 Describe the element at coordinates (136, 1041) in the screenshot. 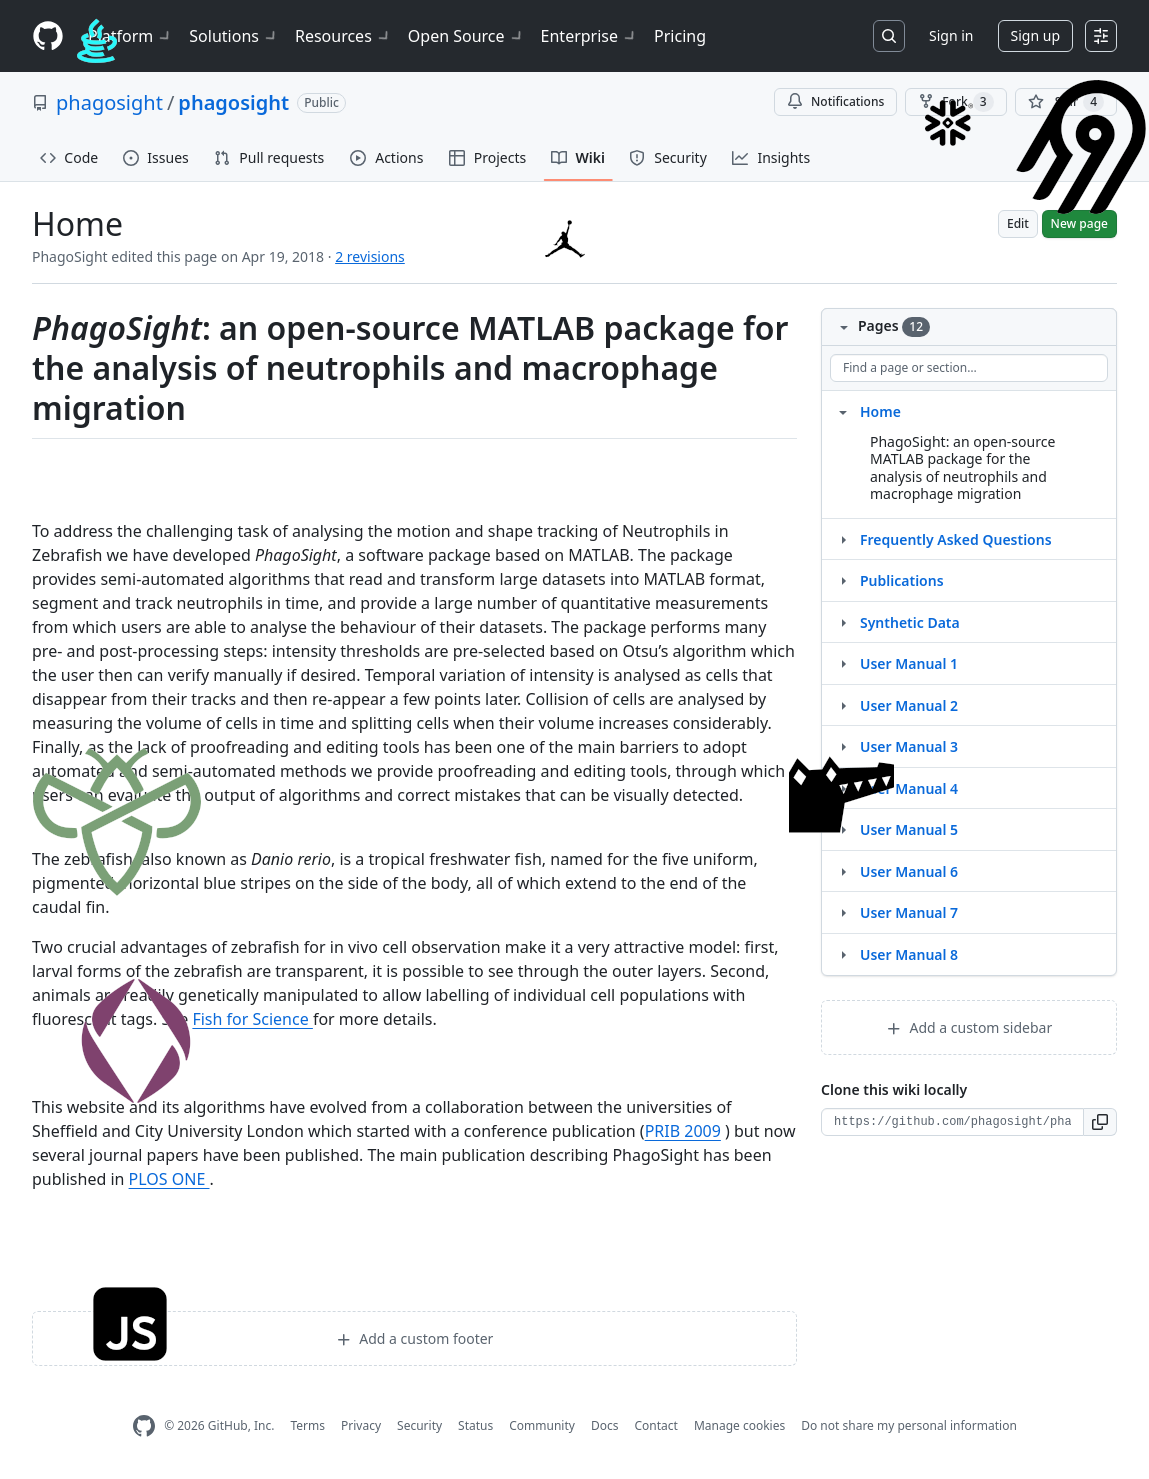

I see `ethereum name service (ENS) logo` at that location.